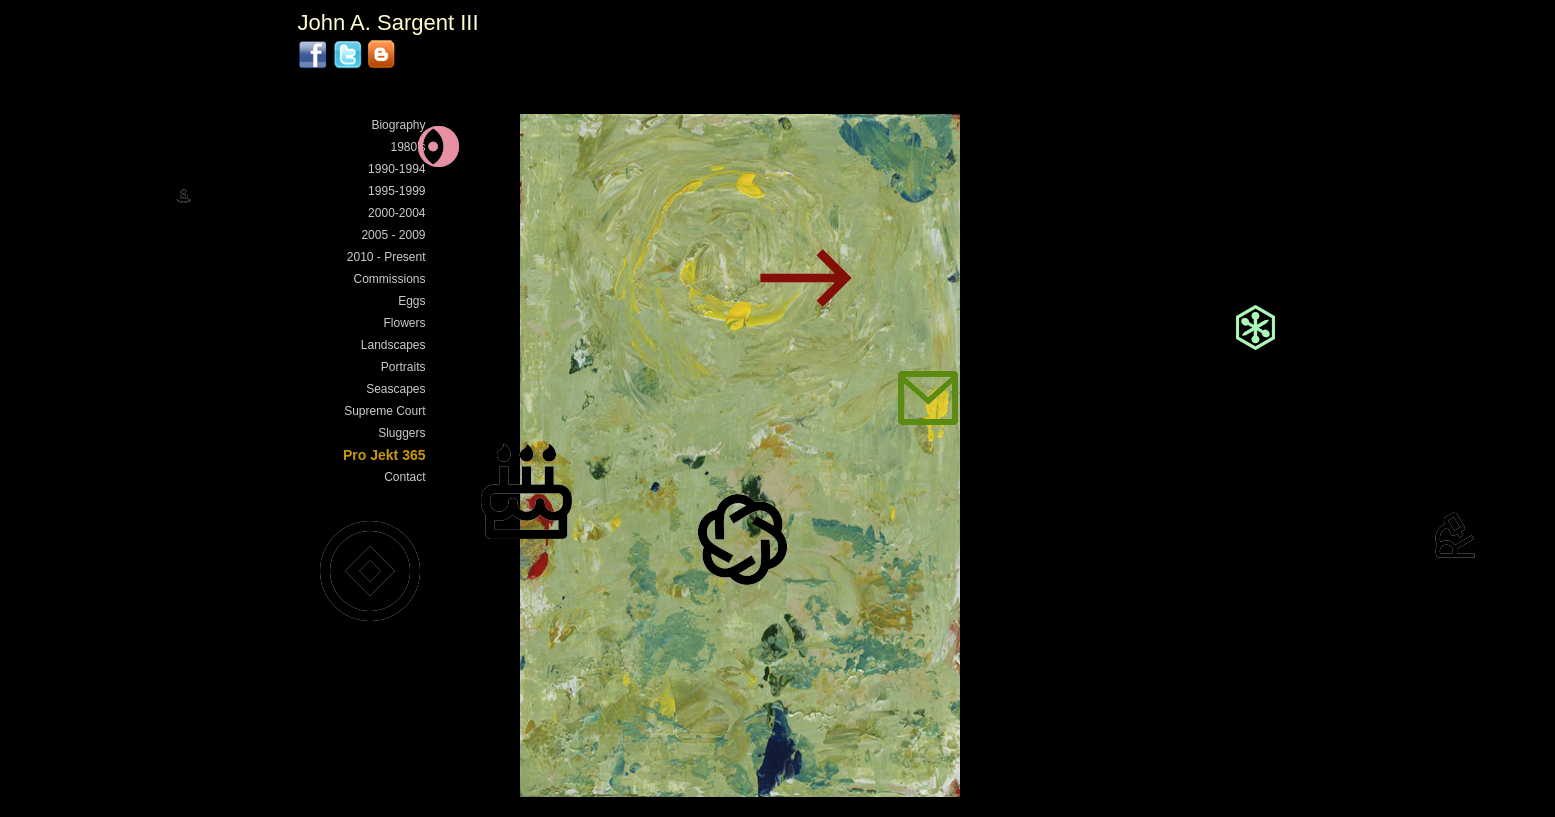 The height and width of the screenshot is (817, 1555). What do you see at coordinates (742, 539) in the screenshot?
I see `OpenAI logo` at bounding box center [742, 539].